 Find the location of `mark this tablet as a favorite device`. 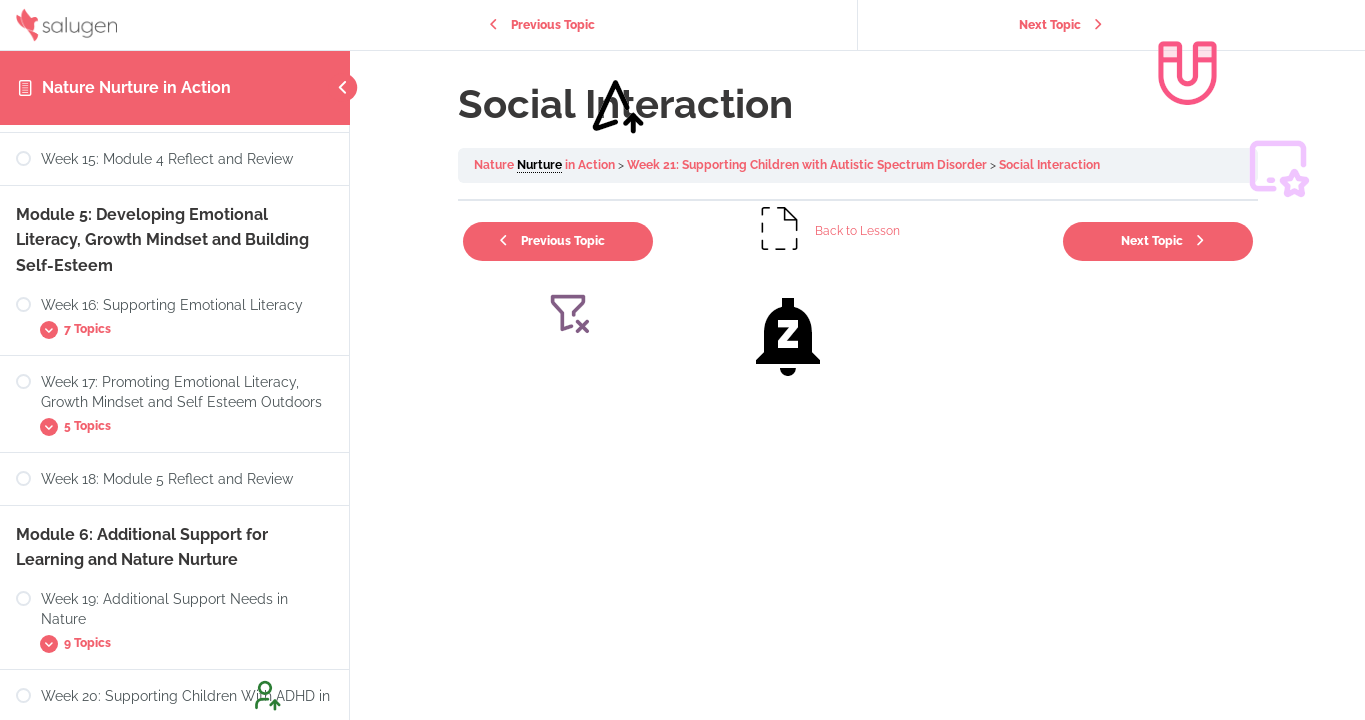

mark this tablet as a favorite device is located at coordinates (1278, 166).